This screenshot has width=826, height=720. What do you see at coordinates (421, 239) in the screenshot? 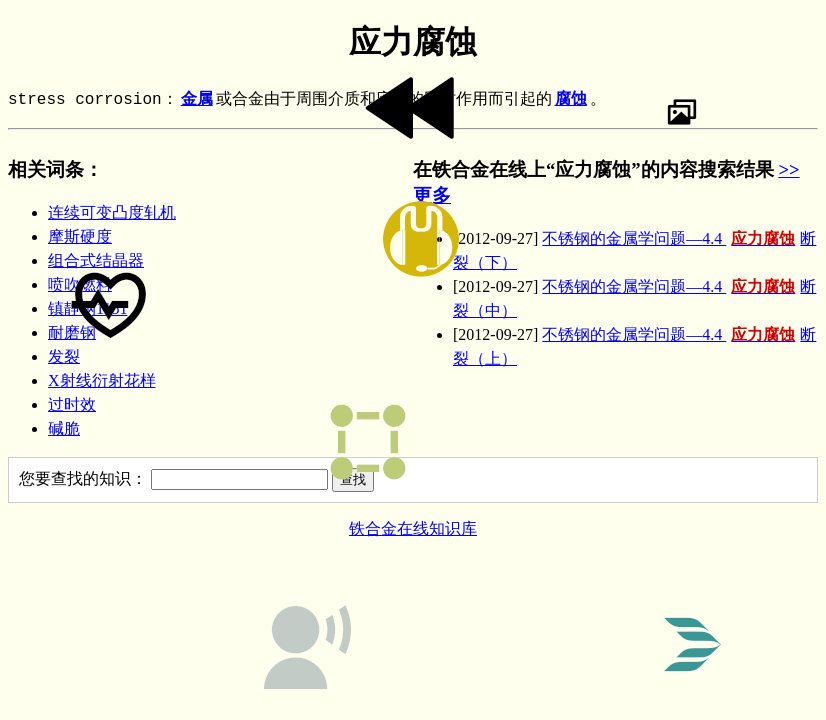
I see `open mumble voice chat application` at bounding box center [421, 239].